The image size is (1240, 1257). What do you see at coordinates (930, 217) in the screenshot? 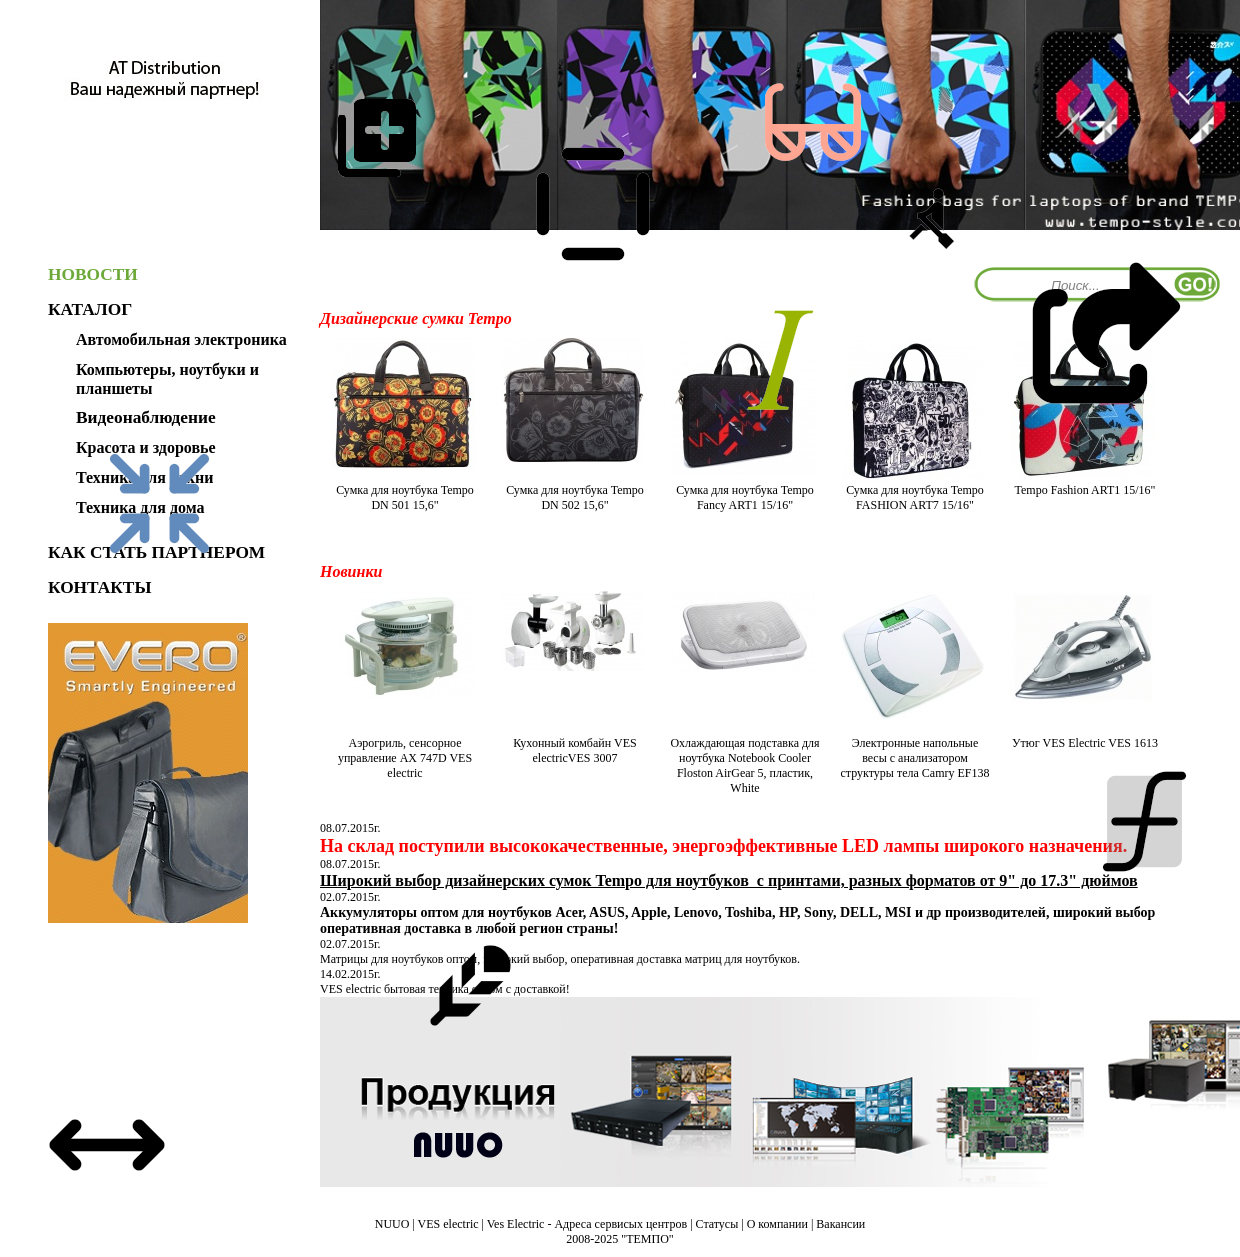
I see `access rowing or kayaking activities` at bounding box center [930, 217].